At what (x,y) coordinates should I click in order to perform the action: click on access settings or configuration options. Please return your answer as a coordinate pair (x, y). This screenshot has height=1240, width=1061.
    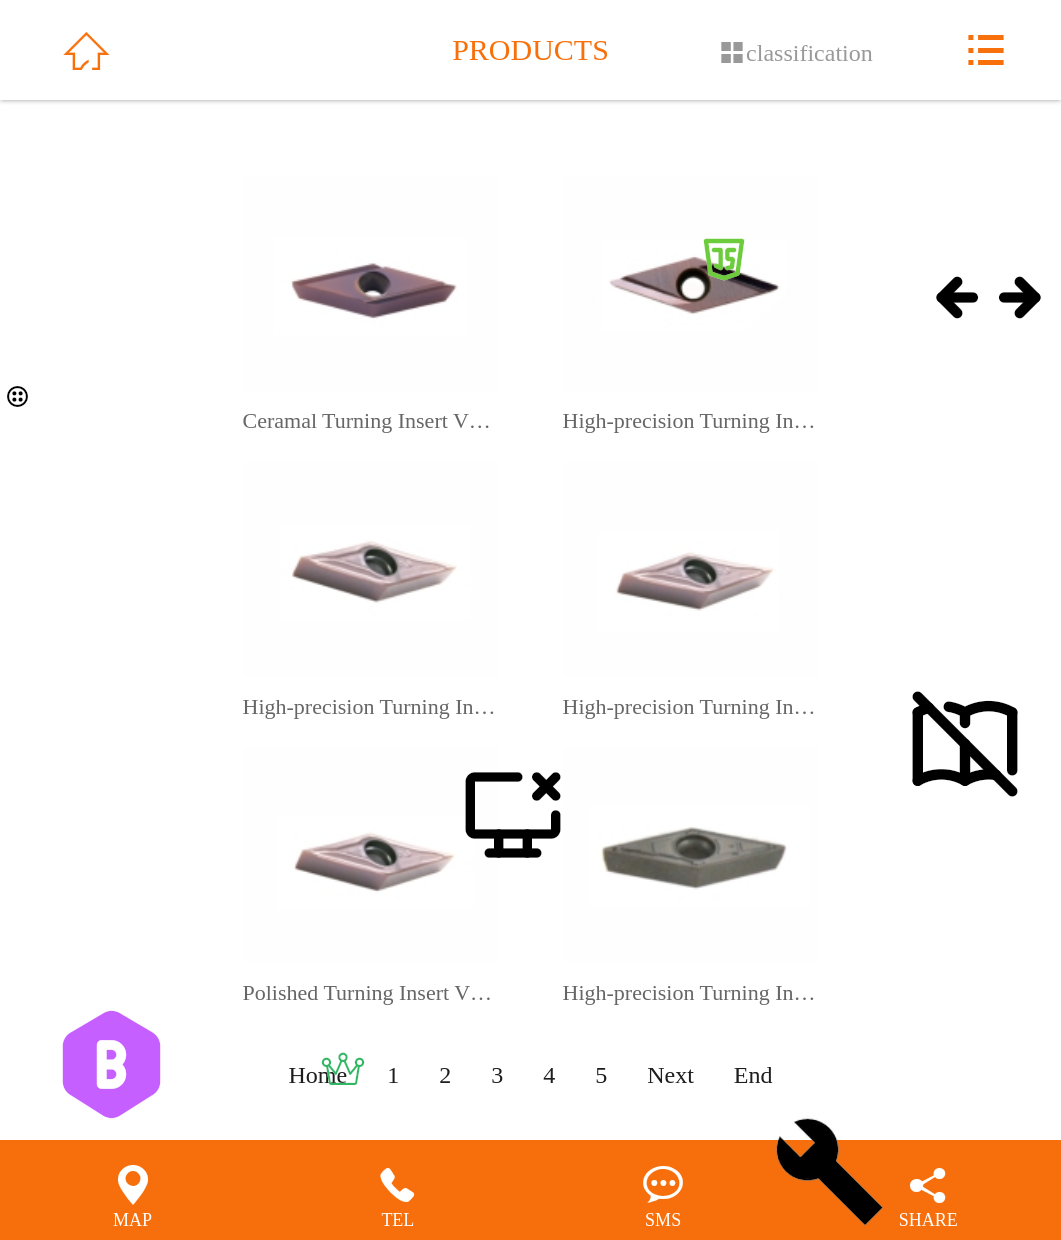
    Looking at the image, I should click on (829, 1171).